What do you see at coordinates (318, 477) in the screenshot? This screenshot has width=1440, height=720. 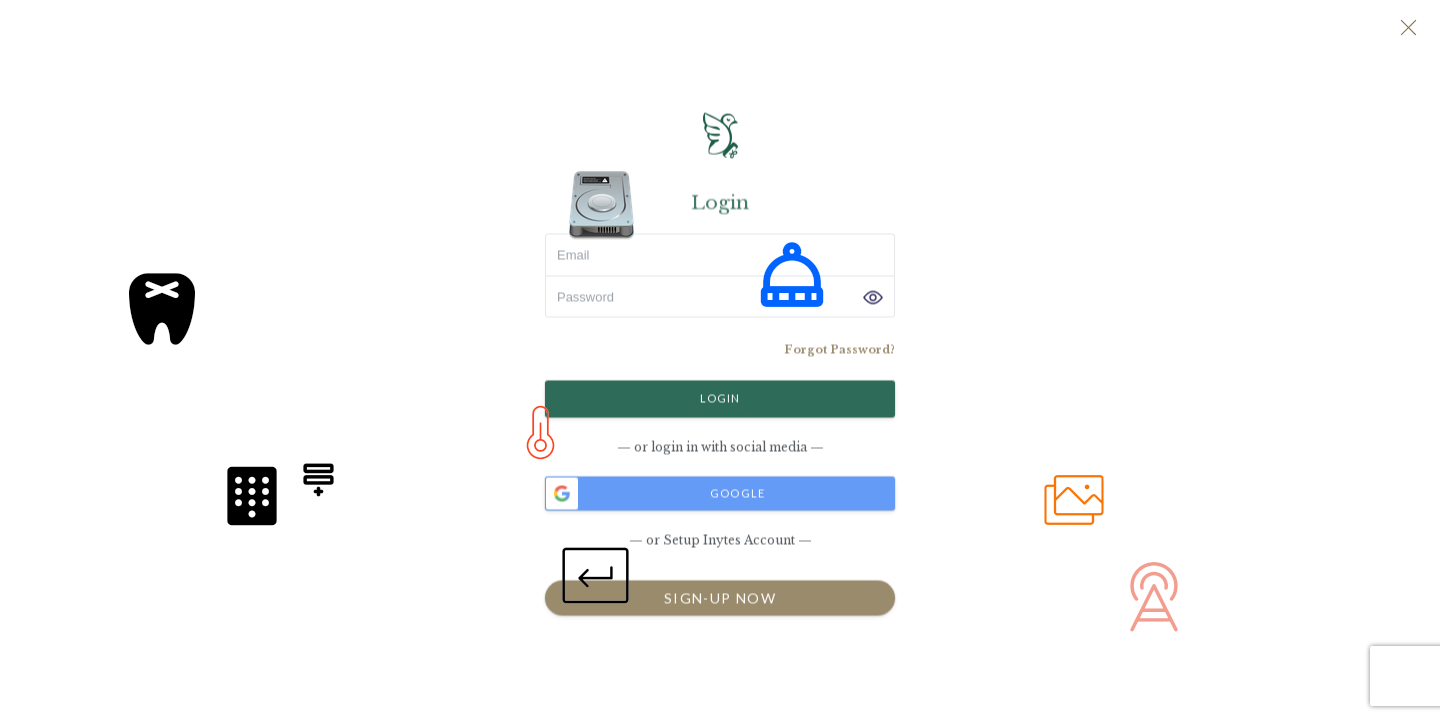 I see `add a new row to the bottom of a table` at bounding box center [318, 477].